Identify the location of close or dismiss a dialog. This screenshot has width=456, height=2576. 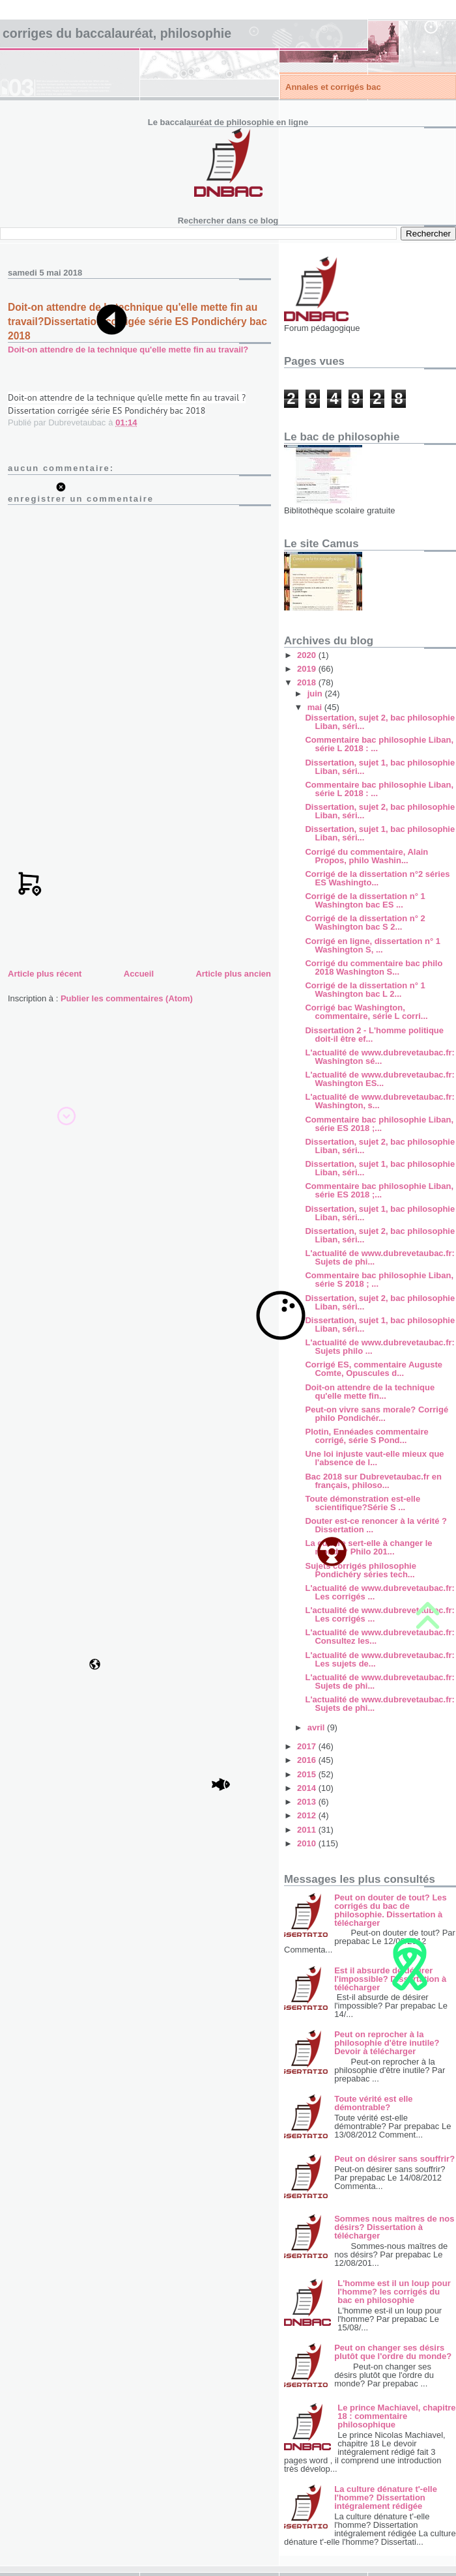
(61, 487).